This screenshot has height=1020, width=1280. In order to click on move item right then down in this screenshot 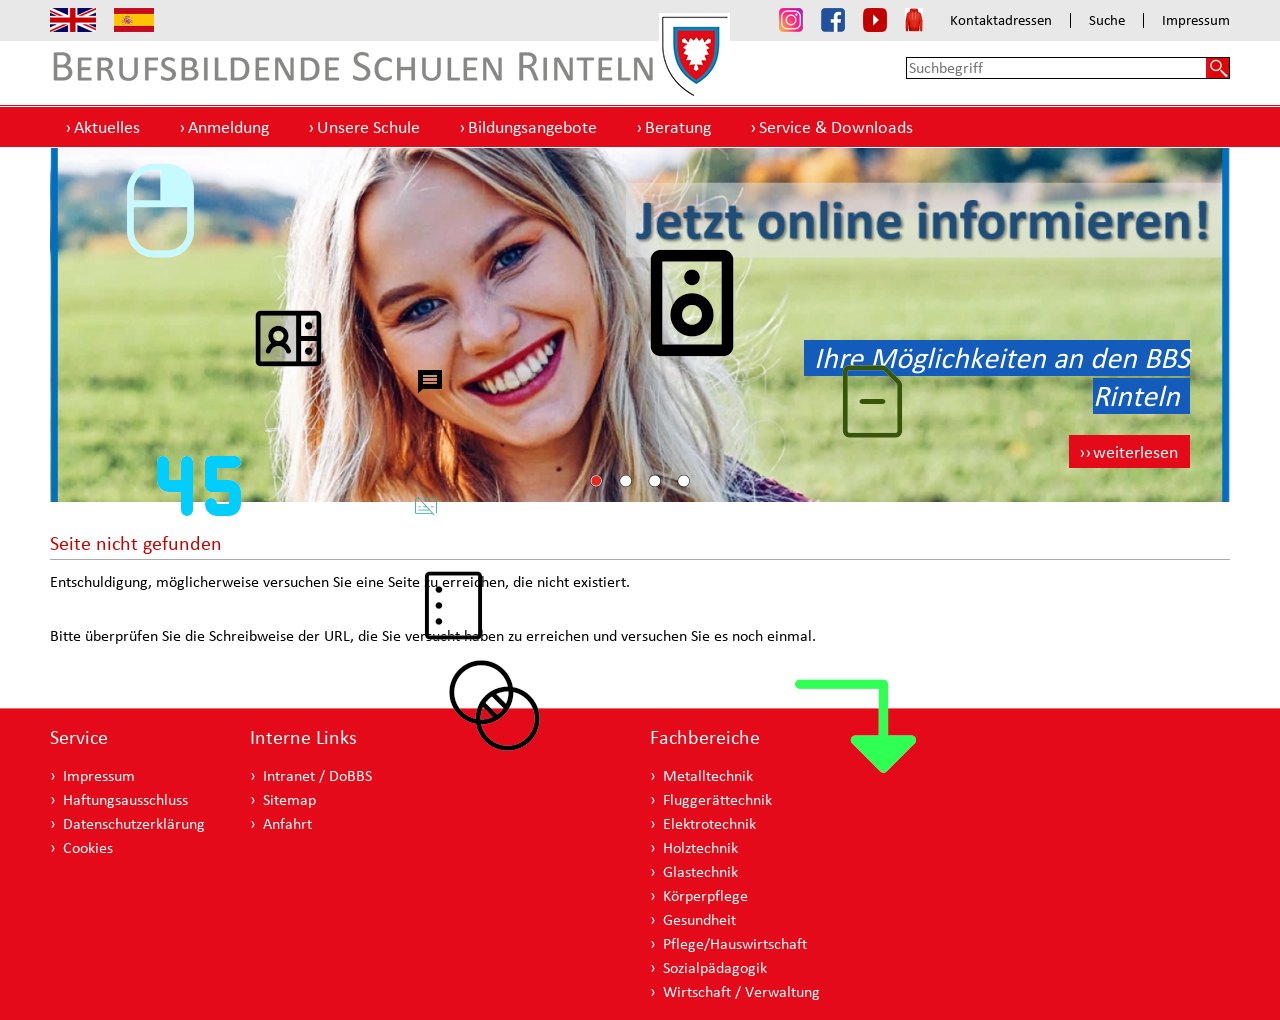, I will do `click(855, 721)`.